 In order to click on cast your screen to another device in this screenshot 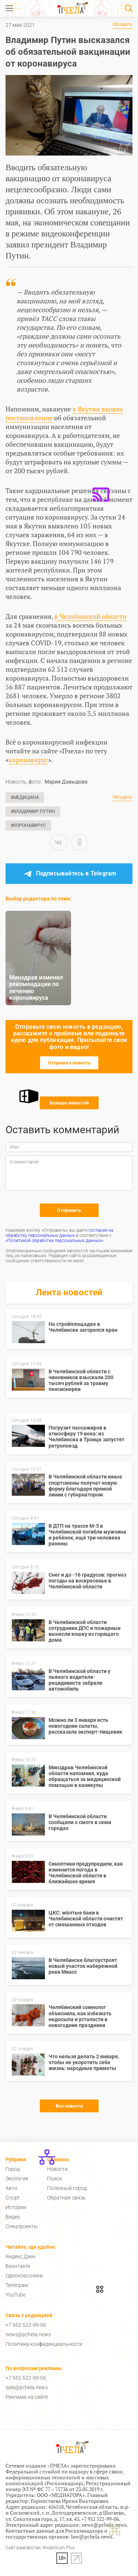, I will do `click(101, 495)`.